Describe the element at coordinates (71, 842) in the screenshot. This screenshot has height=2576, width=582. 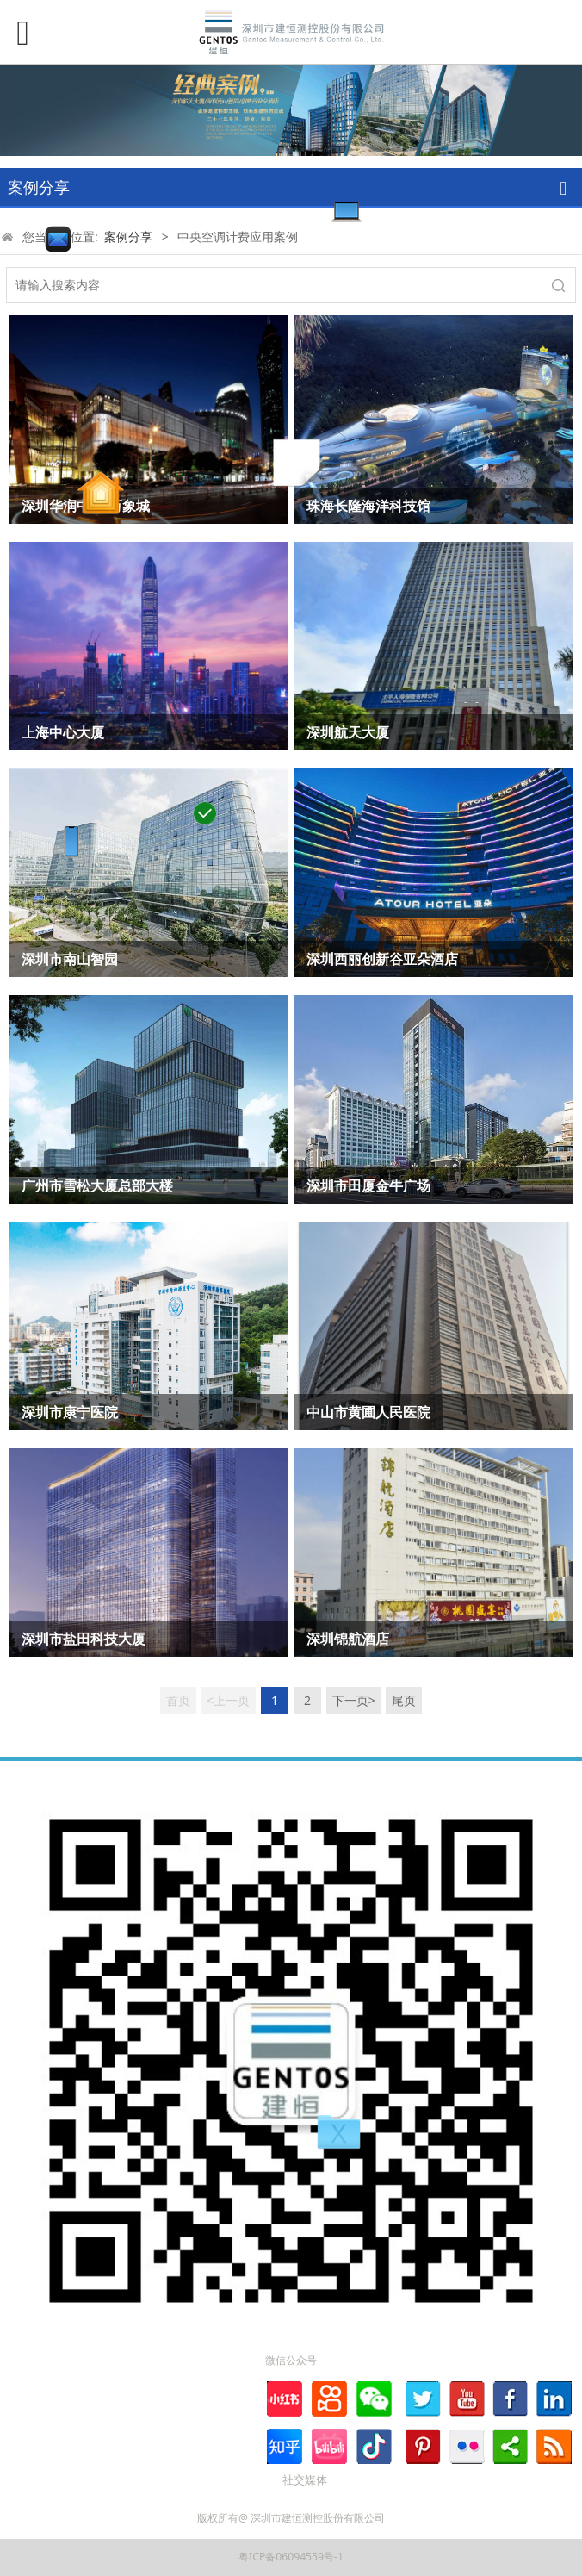
I see `iPhone 13 device icon` at that location.